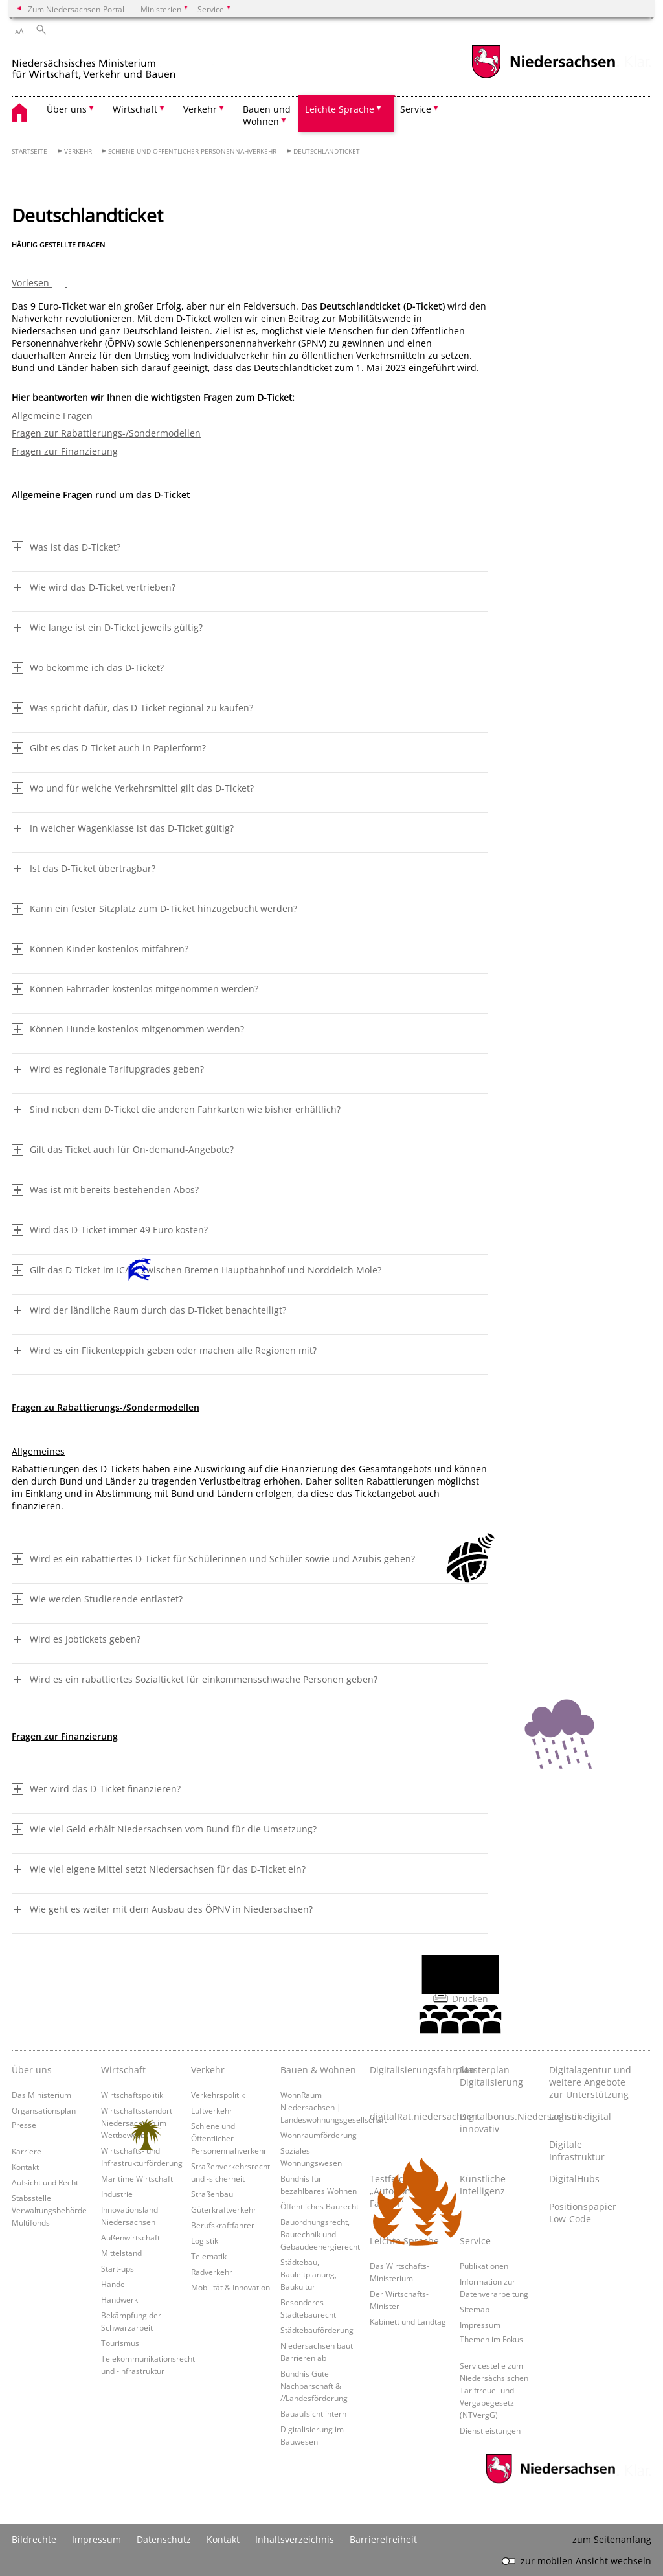  Describe the element at coordinates (471, 1558) in the screenshot. I see `use a potion or consumable item` at that location.